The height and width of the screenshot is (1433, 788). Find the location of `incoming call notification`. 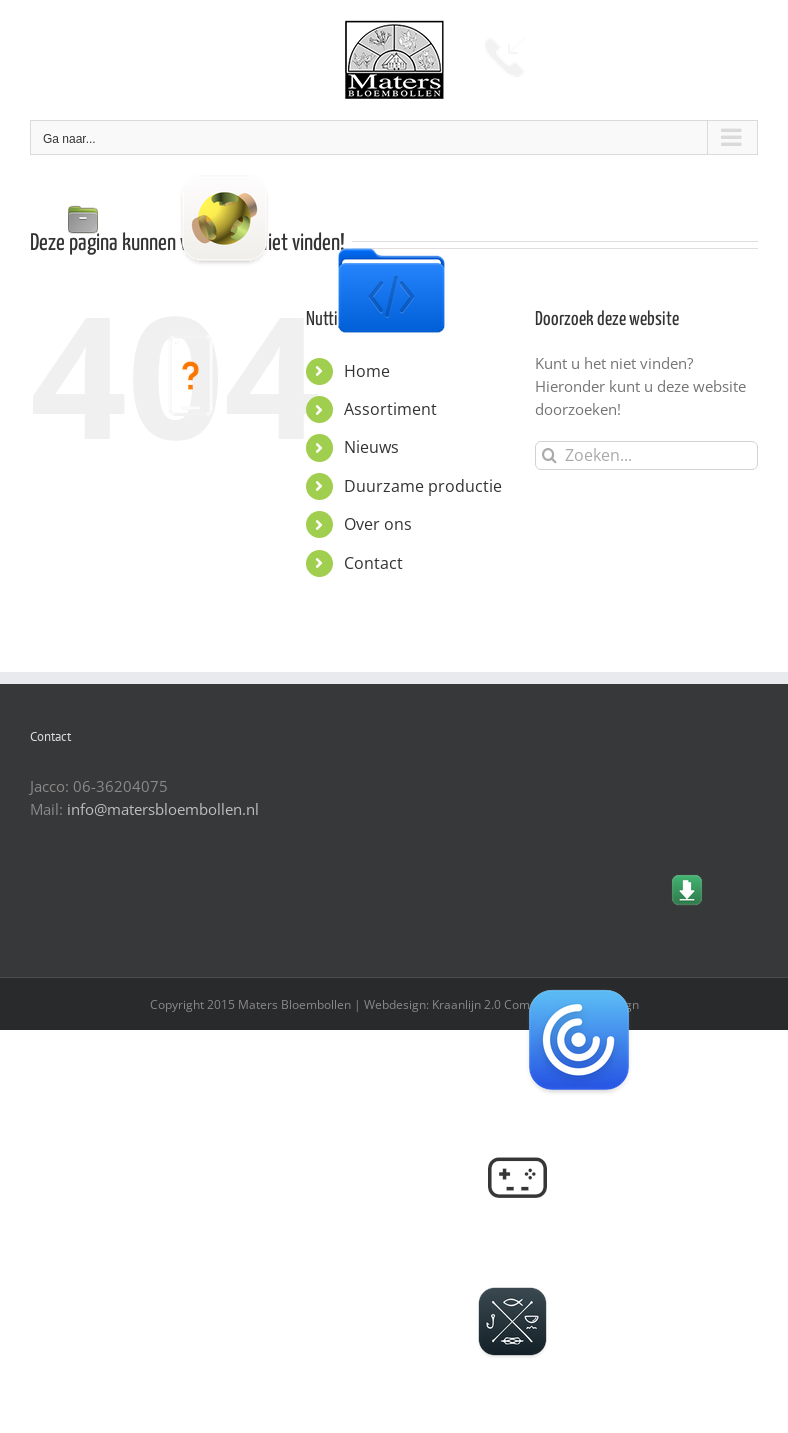

incoming call notification is located at coordinates (505, 57).